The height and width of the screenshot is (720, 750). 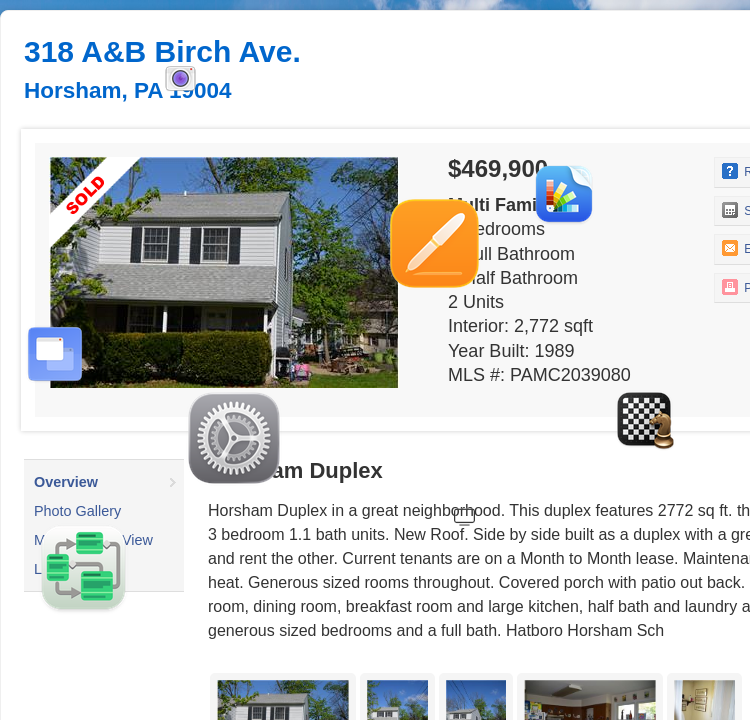 What do you see at coordinates (55, 354) in the screenshot?
I see `manage startup applications and session settings` at bounding box center [55, 354].